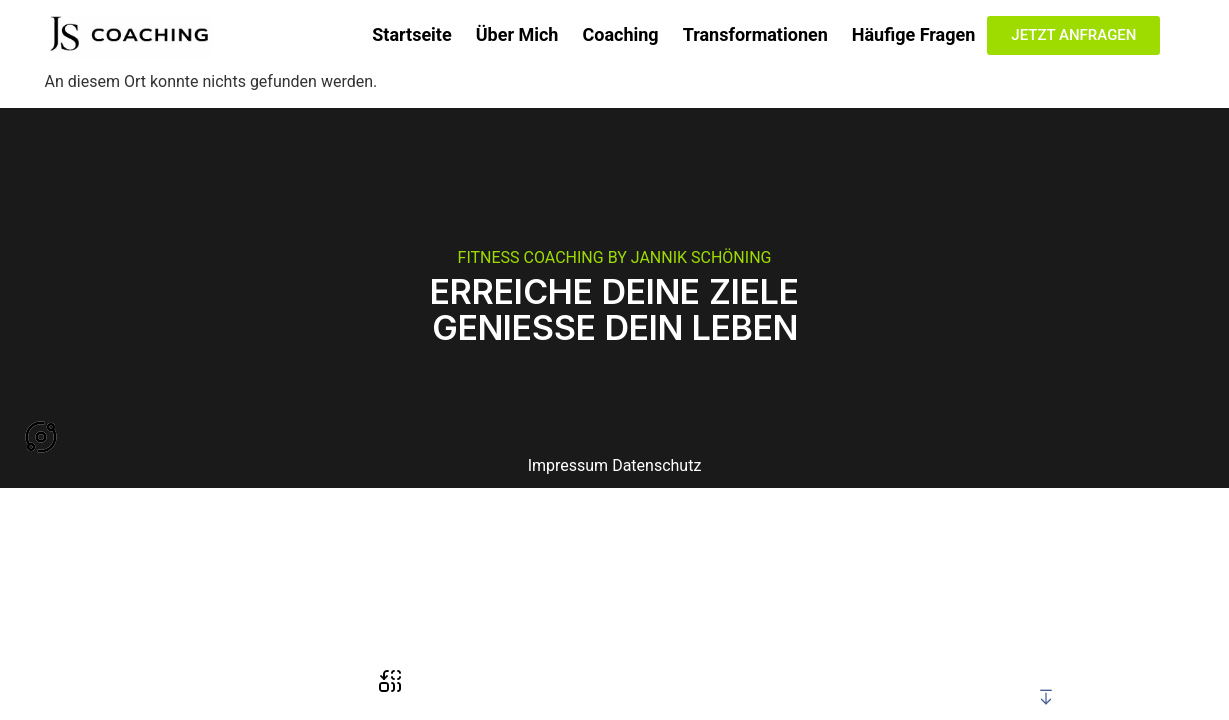  What do you see at coordinates (41, 437) in the screenshot?
I see `view orbital or satellite tracking` at bounding box center [41, 437].